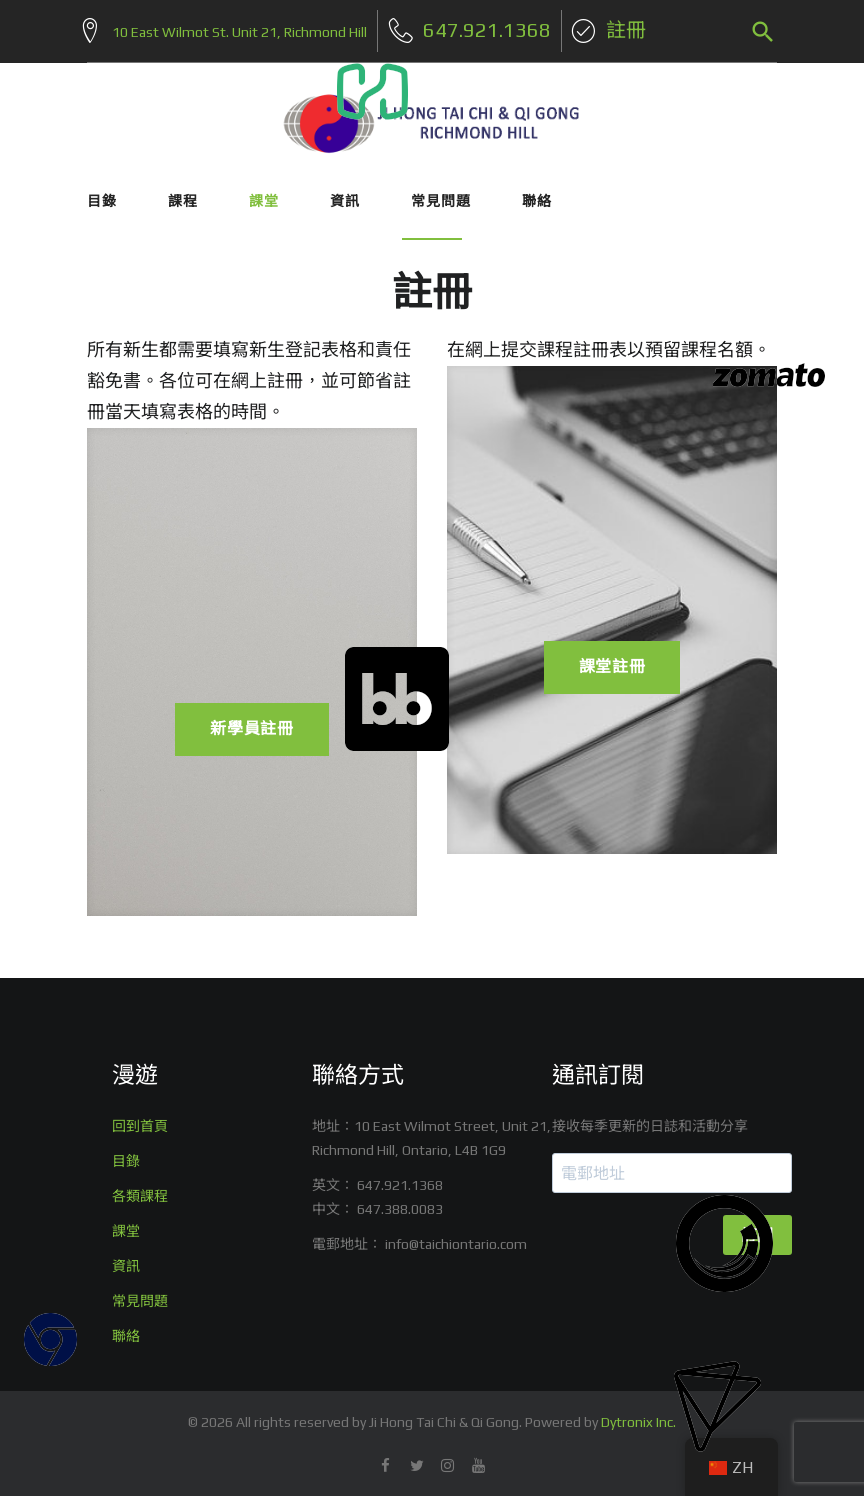 The height and width of the screenshot is (1496, 864). Describe the element at coordinates (50, 1339) in the screenshot. I see `open Google Chrome browser` at that location.